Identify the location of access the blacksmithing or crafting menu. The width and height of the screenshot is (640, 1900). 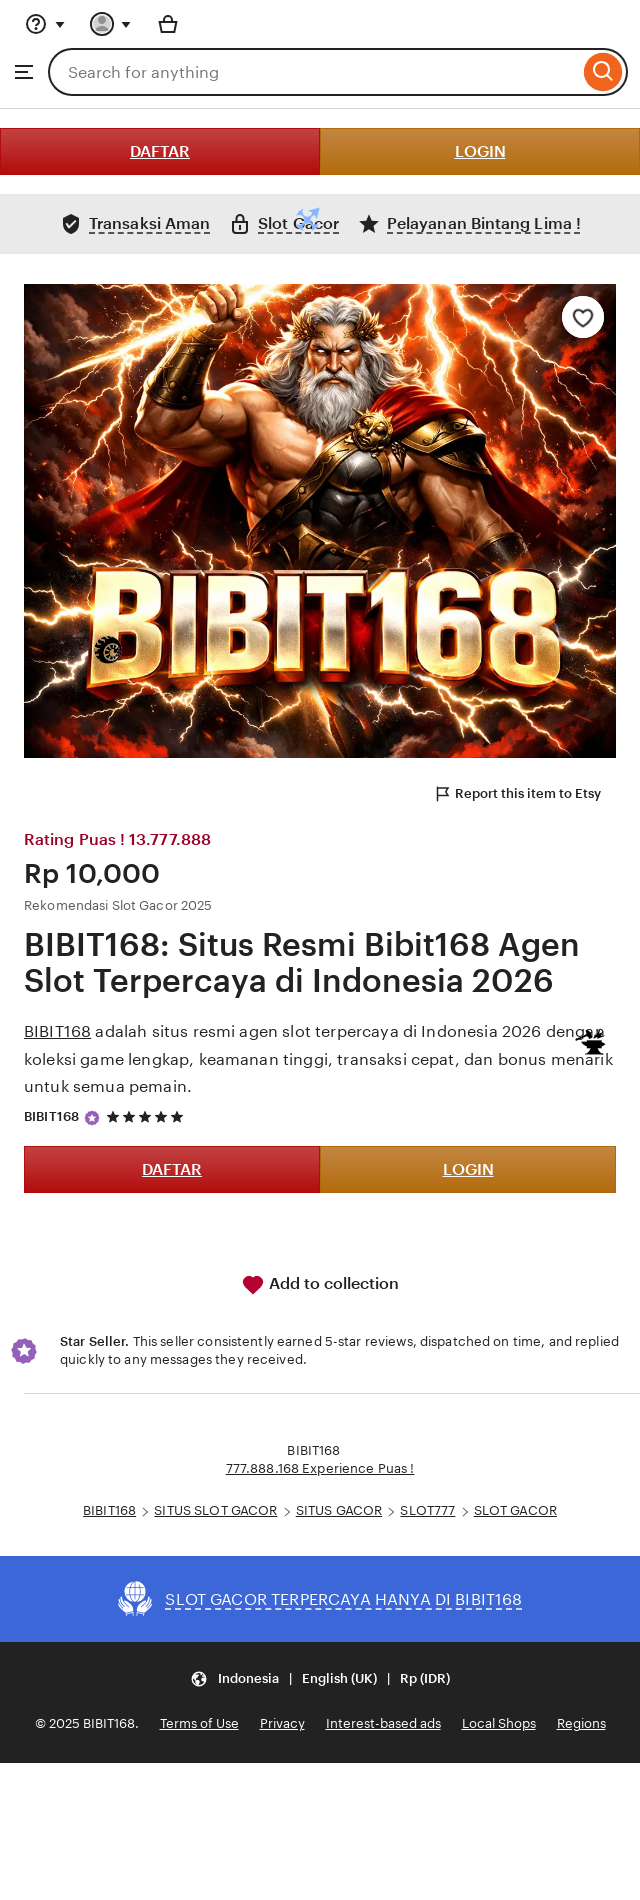
(590, 1039).